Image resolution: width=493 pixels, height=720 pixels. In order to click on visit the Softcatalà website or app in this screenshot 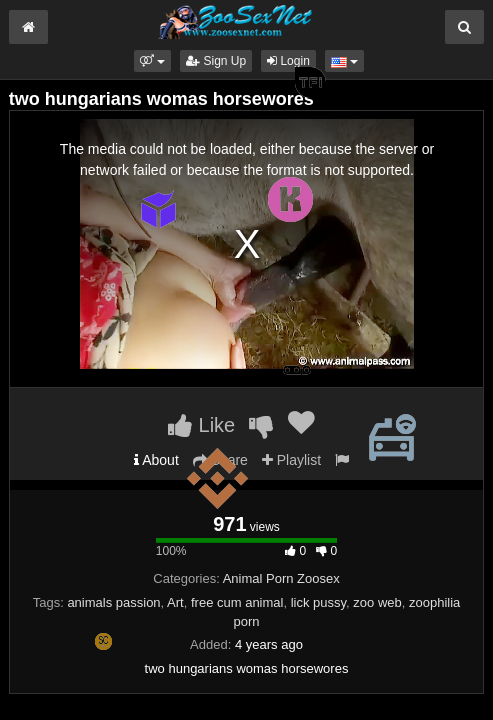, I will do `click(103, 641)`.